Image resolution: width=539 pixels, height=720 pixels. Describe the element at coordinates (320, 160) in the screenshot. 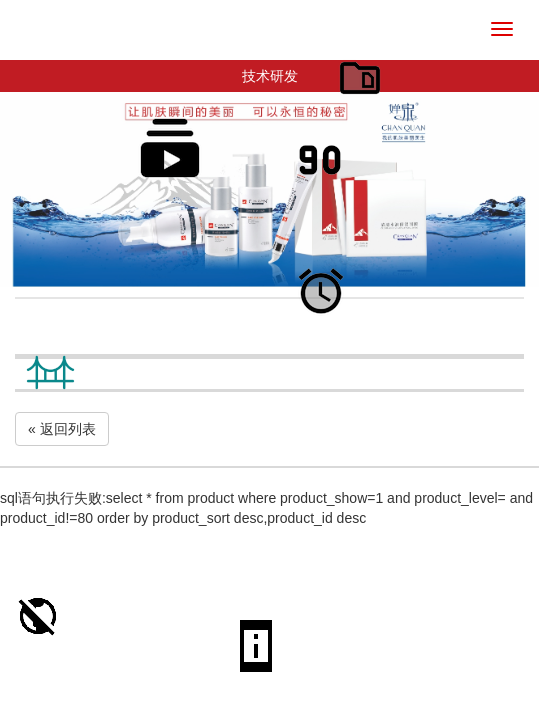

I see `displays the number 90 as a badge or counter` at that location.